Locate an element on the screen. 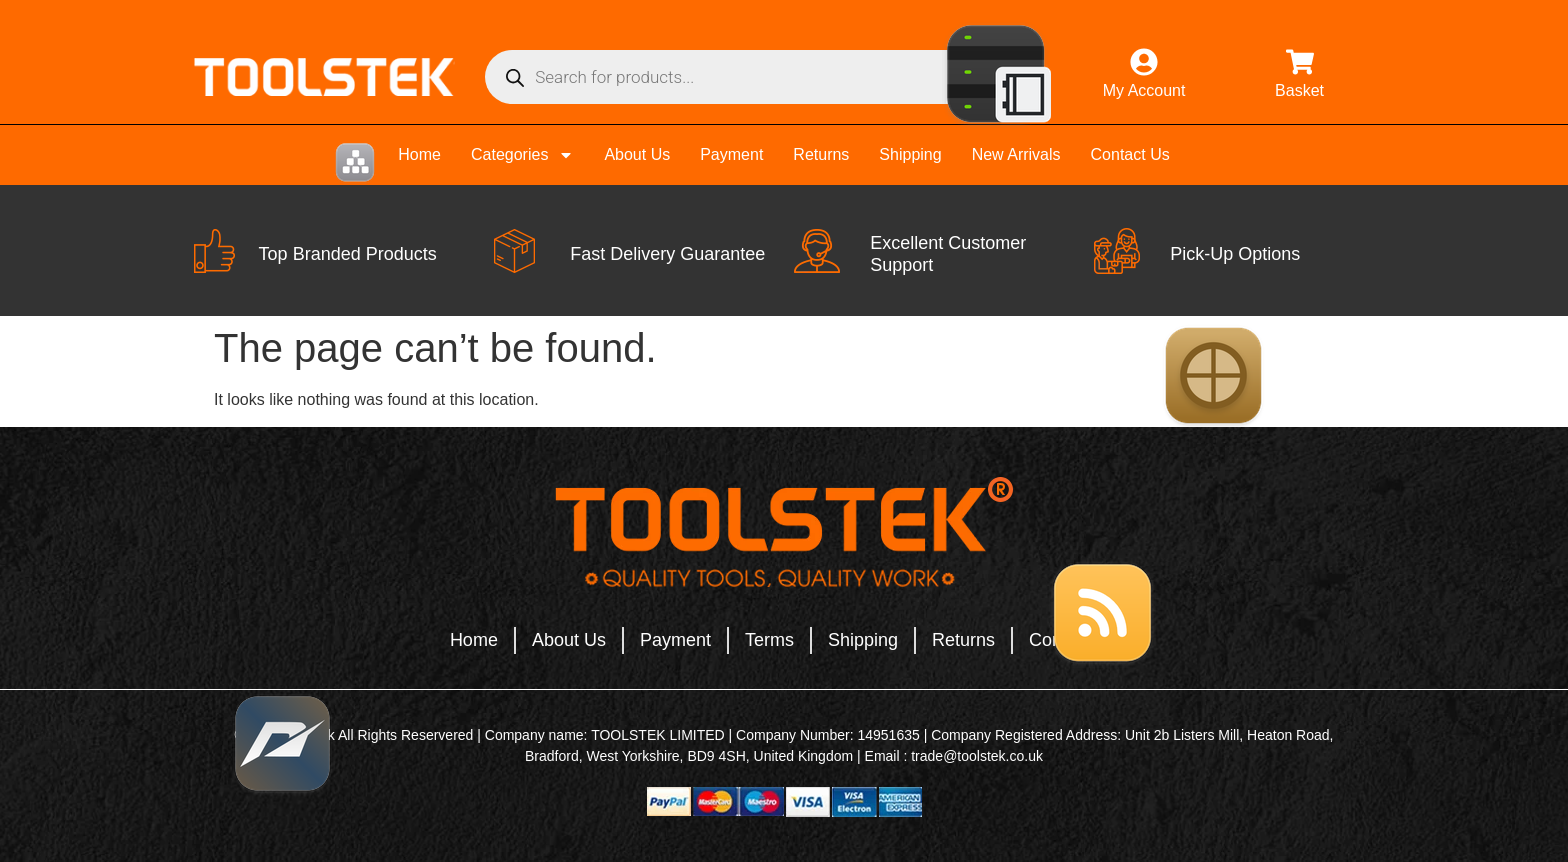 This screenshot has height=862, width=1568. launch need for speed no limits game is located at coordinates (282, 743).